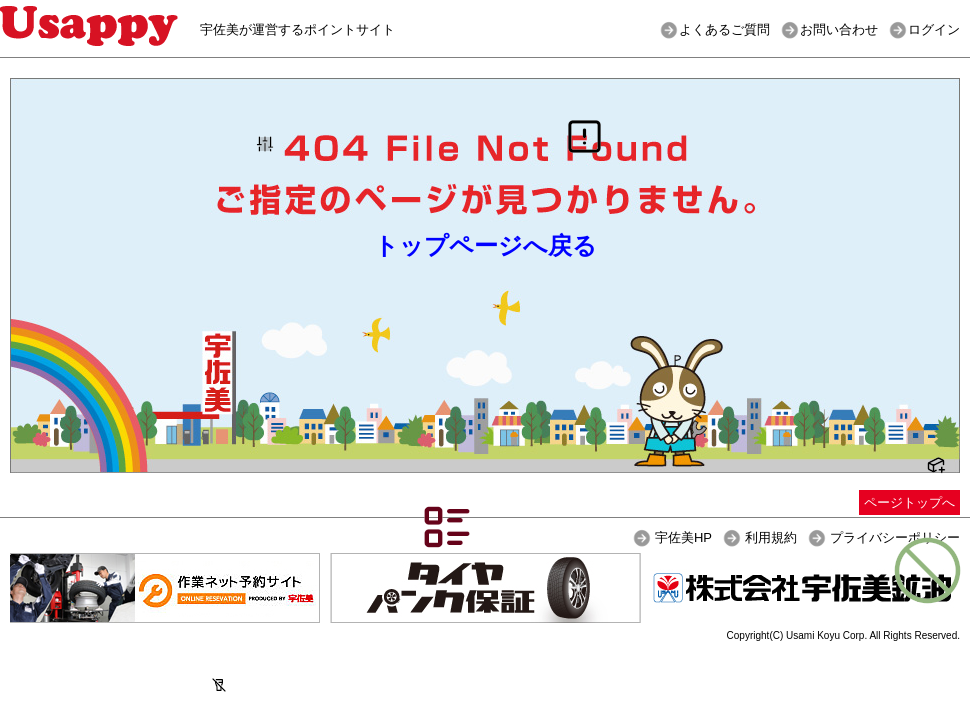 Image resolution: width=970 pixels, height=720 pixels. What do you see at coordinates (265, 144) in the screenshot?
I see `adjust settings or preferences` at bounding box center [265, 144].